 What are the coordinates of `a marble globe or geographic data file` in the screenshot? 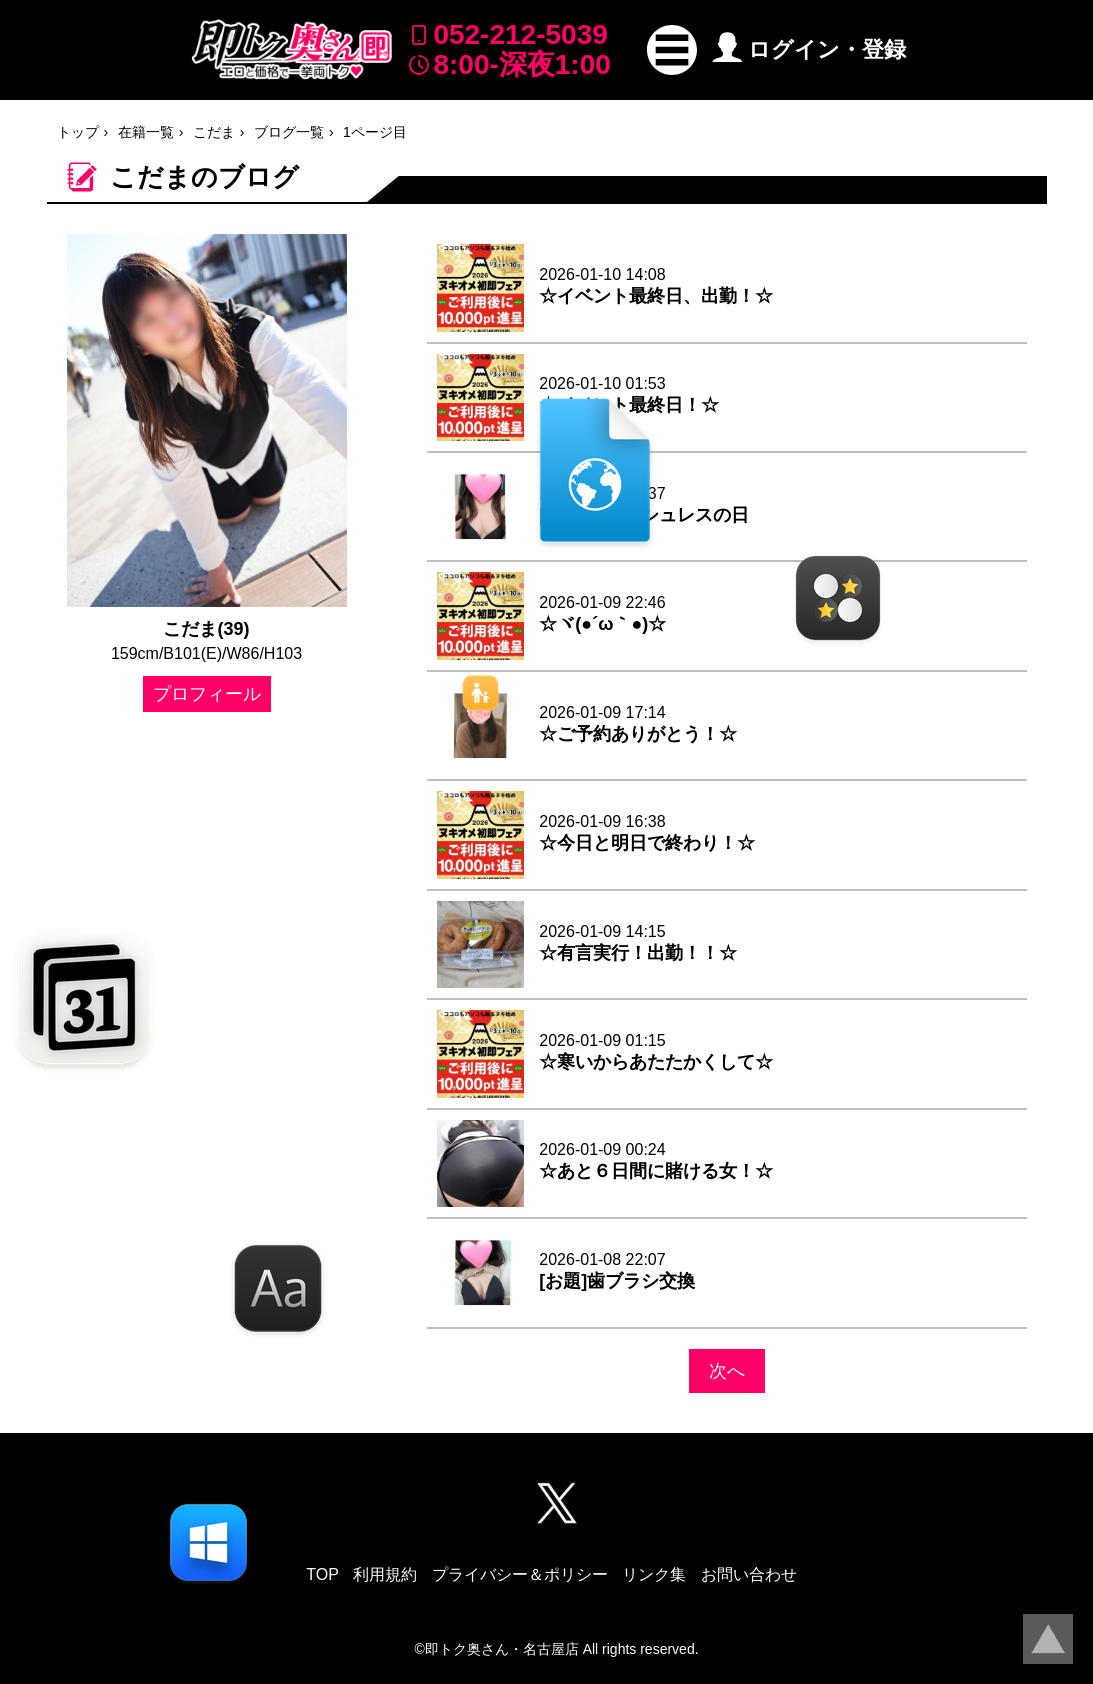 It's located at (595, 473).